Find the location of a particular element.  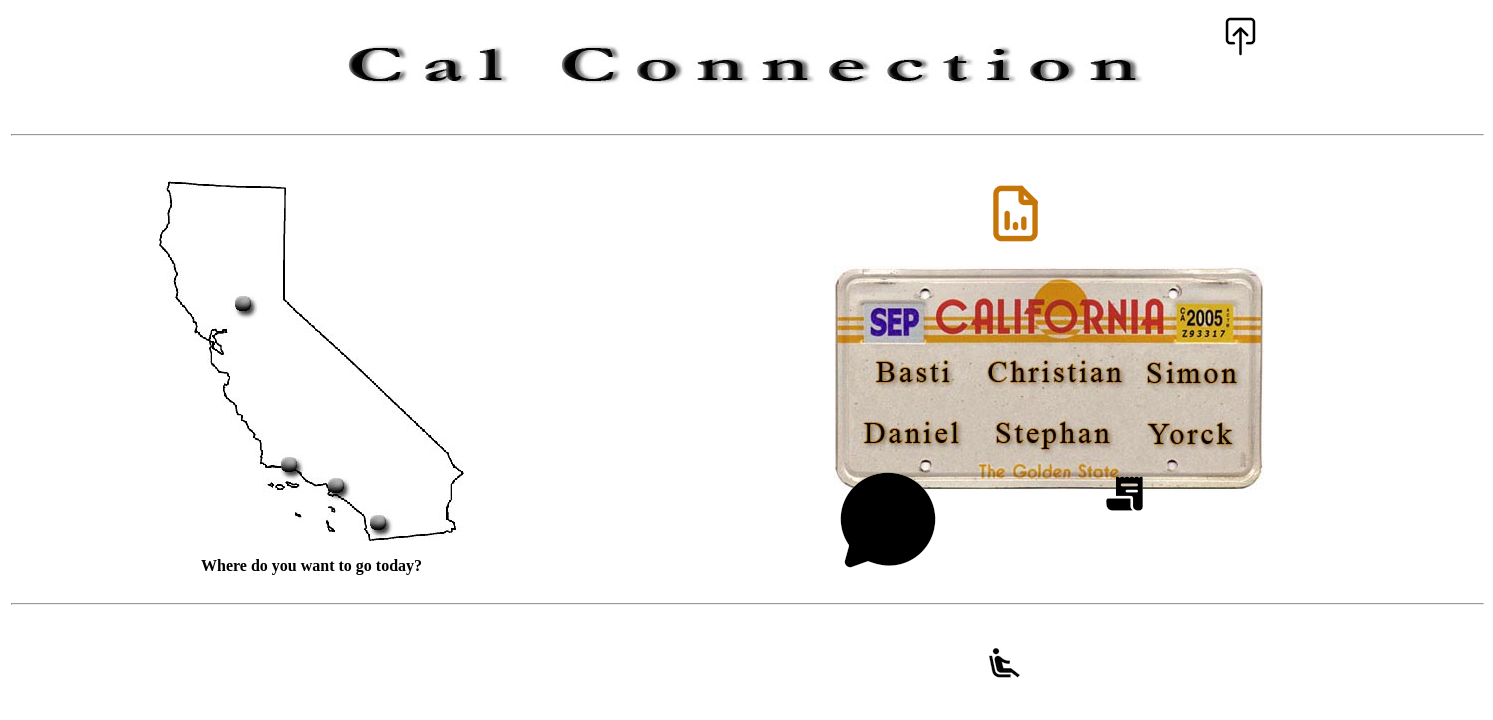

open chat or messaging is located at coordinates (888, 520).